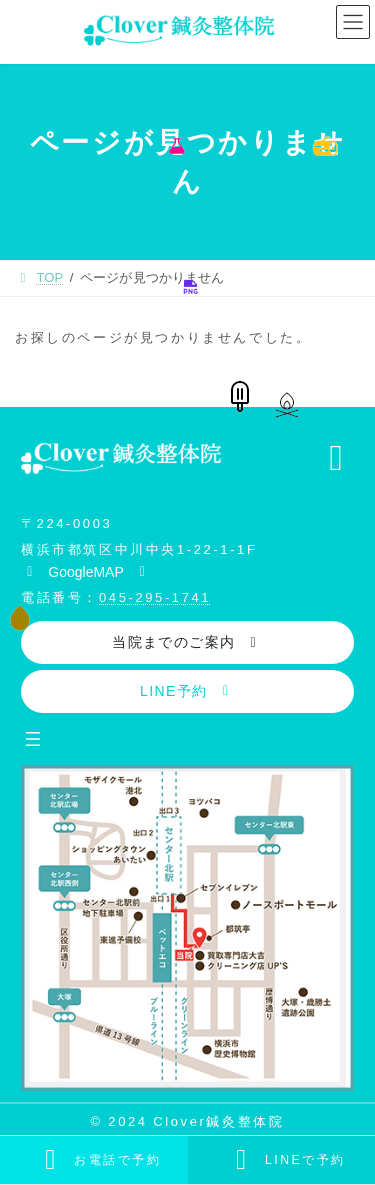  Describe the element at coordinates (20, 619) in the screenshot. I see `indicates water or liquid-related feature` at that location.